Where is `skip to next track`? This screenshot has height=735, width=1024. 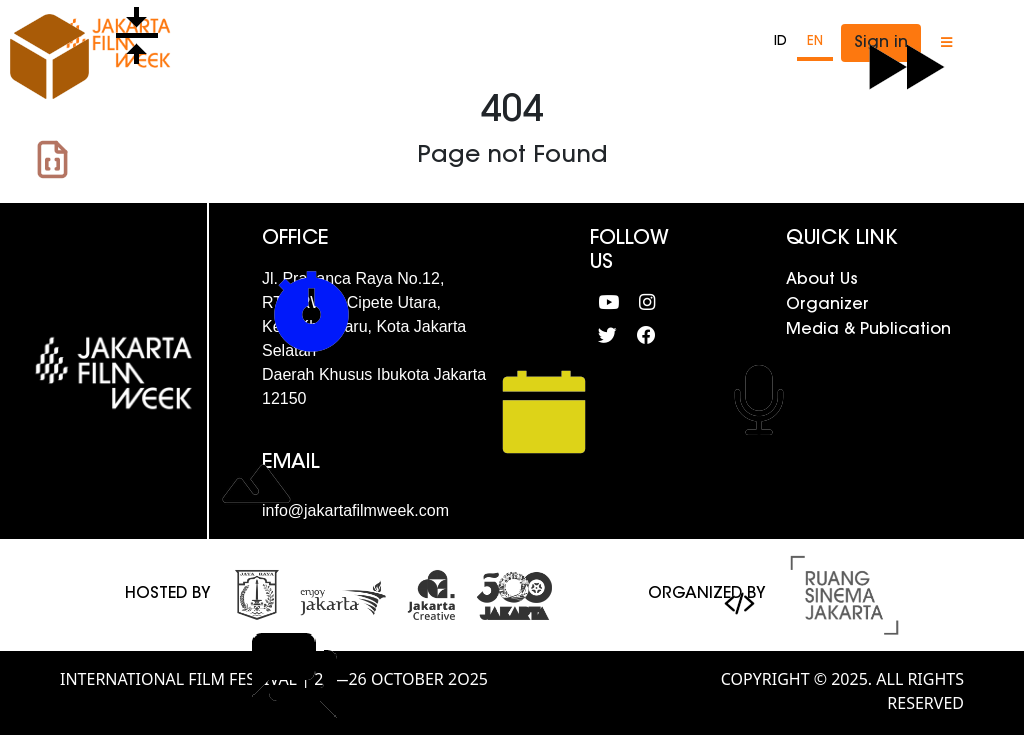 skip to next track is located at coordinates (907, 67).